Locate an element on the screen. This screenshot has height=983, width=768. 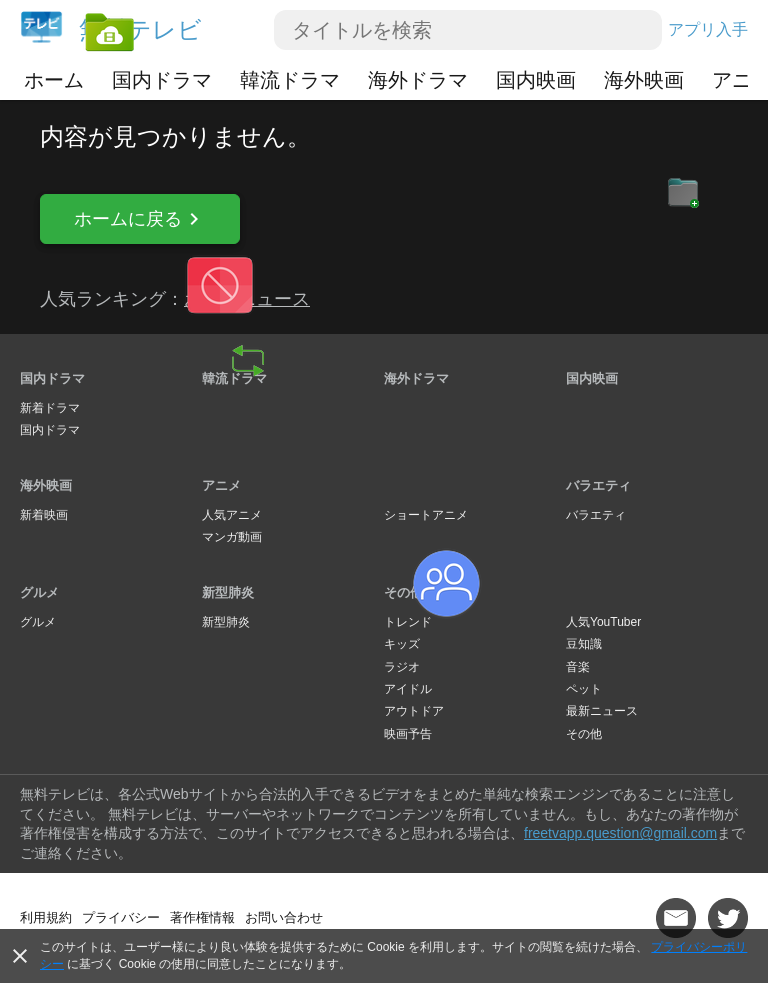
open 4k video downloader folder is located at coordinates (109, 33).